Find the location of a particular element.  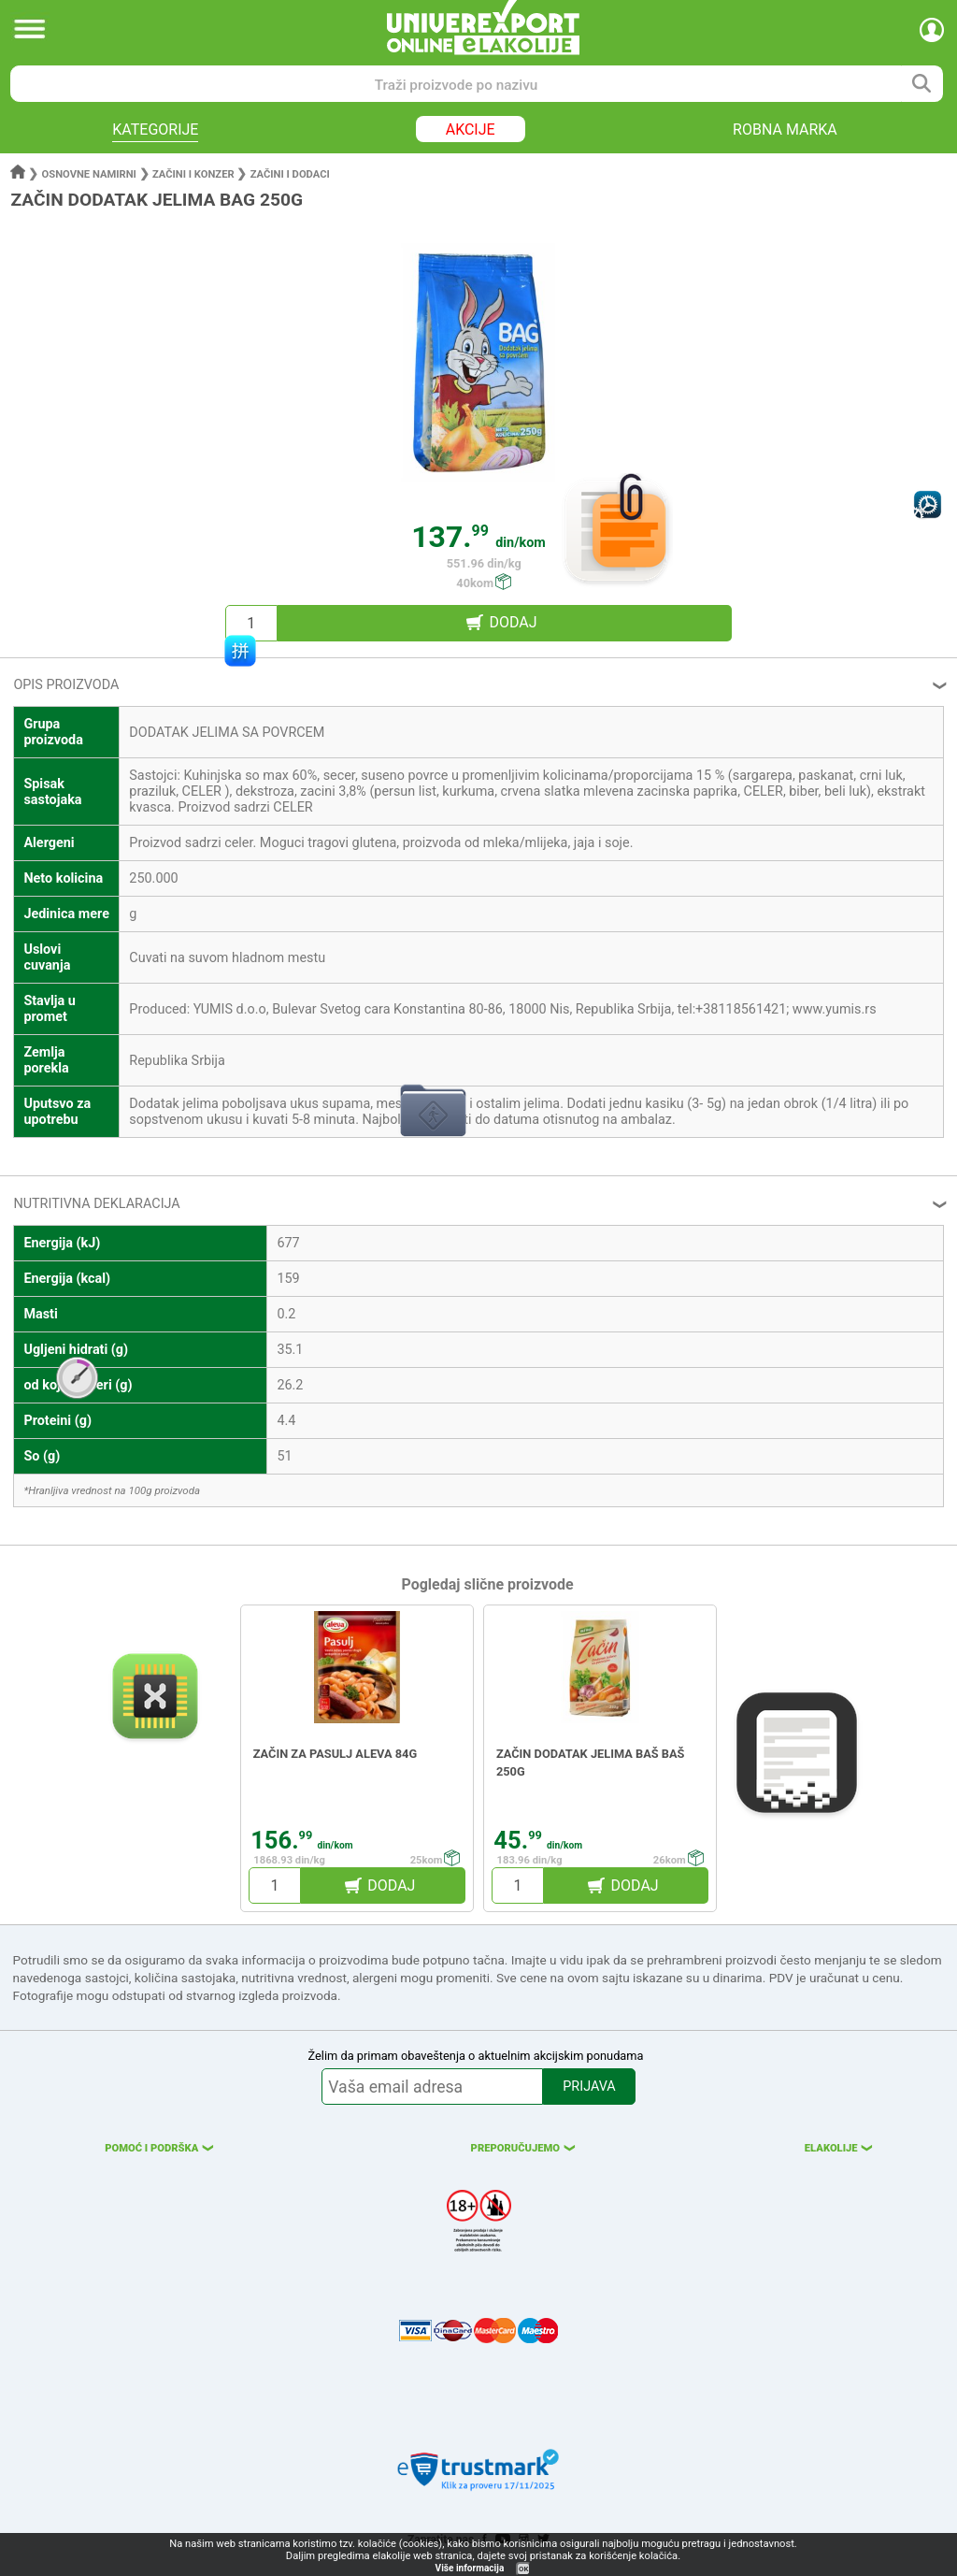

open Steam client settings is located at coordinates (927, 504).